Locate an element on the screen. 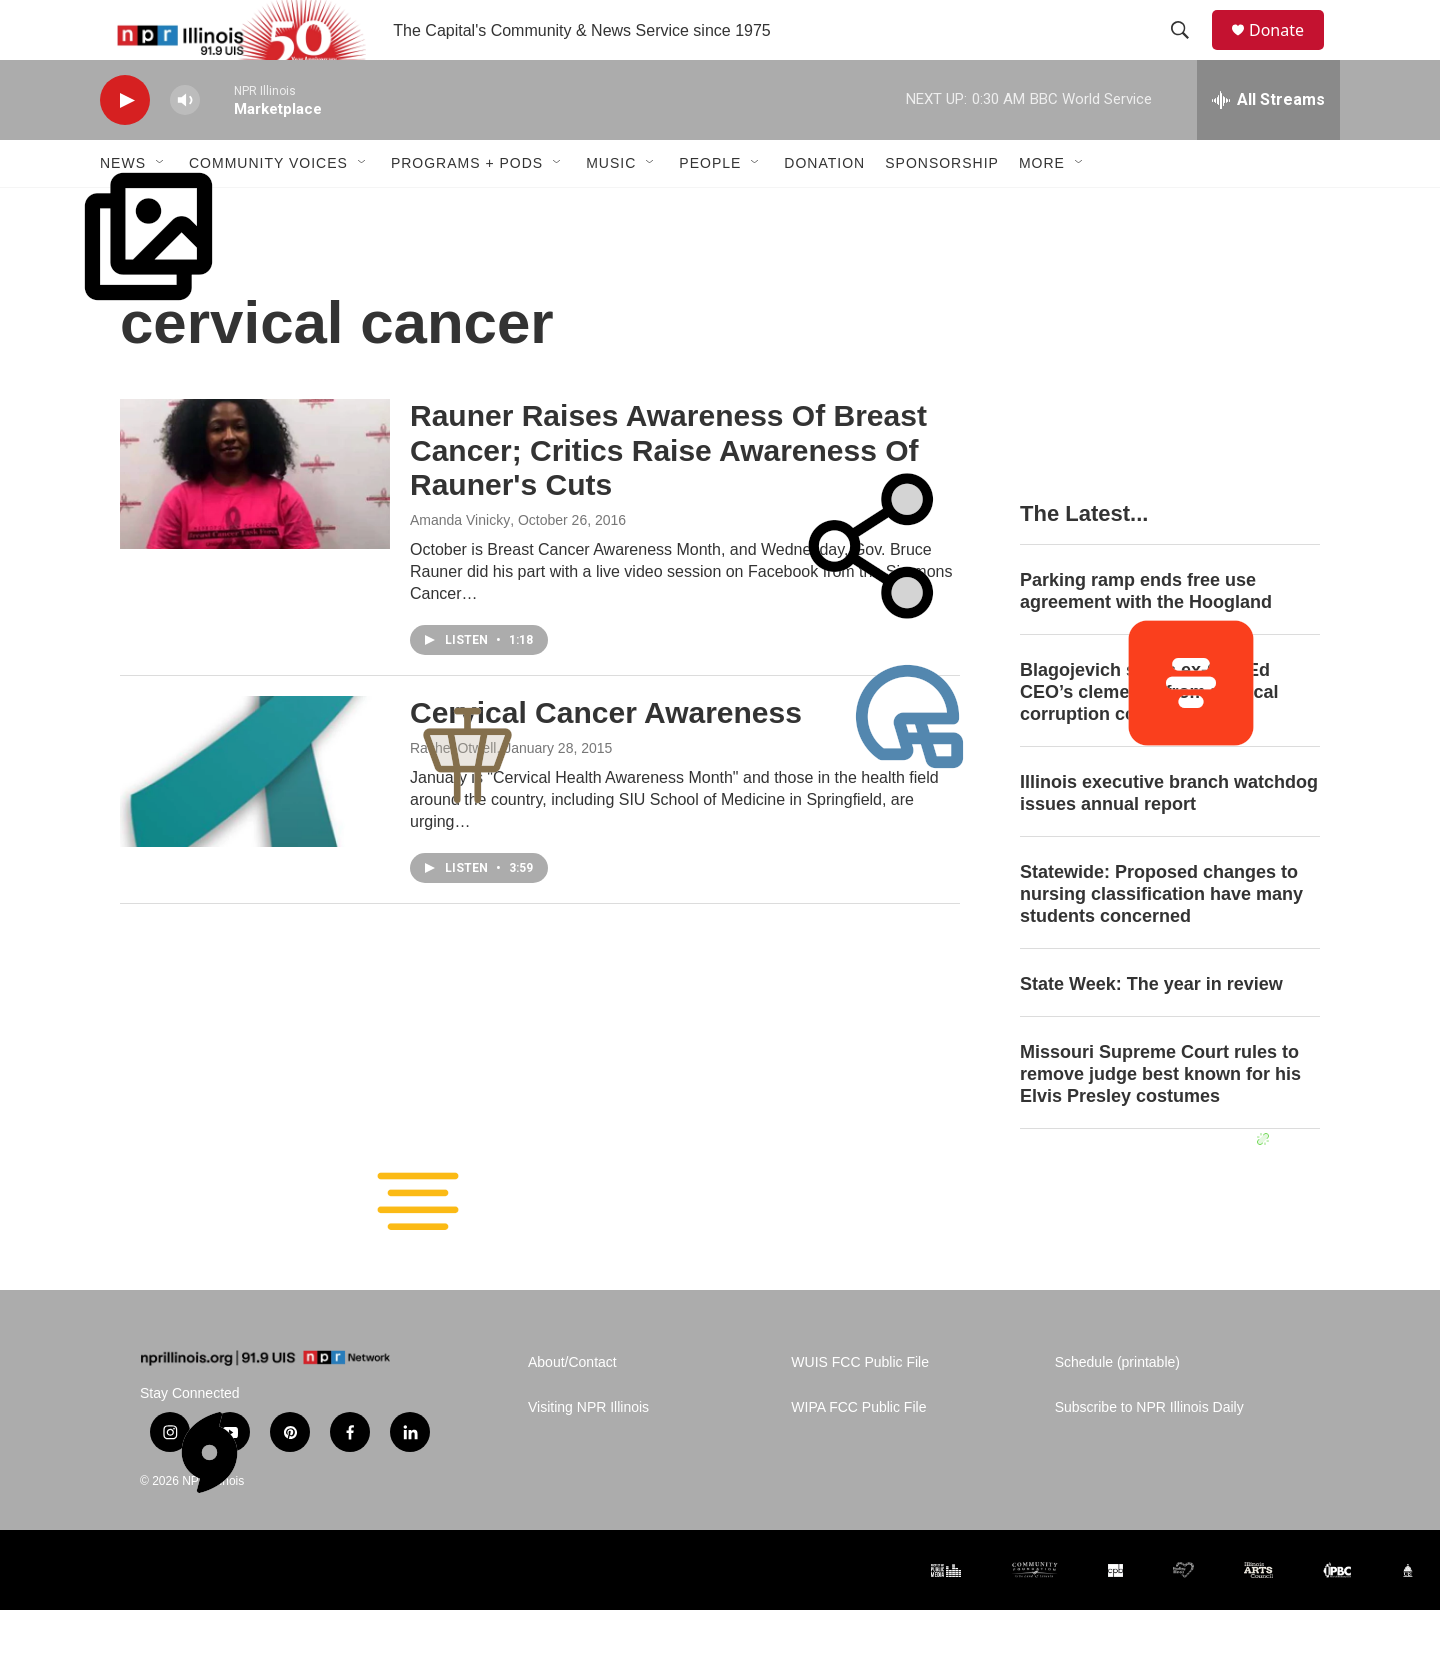 The height and width of the screenshot is (1655, 1440). center align text is located at coordinates (418, 1203).